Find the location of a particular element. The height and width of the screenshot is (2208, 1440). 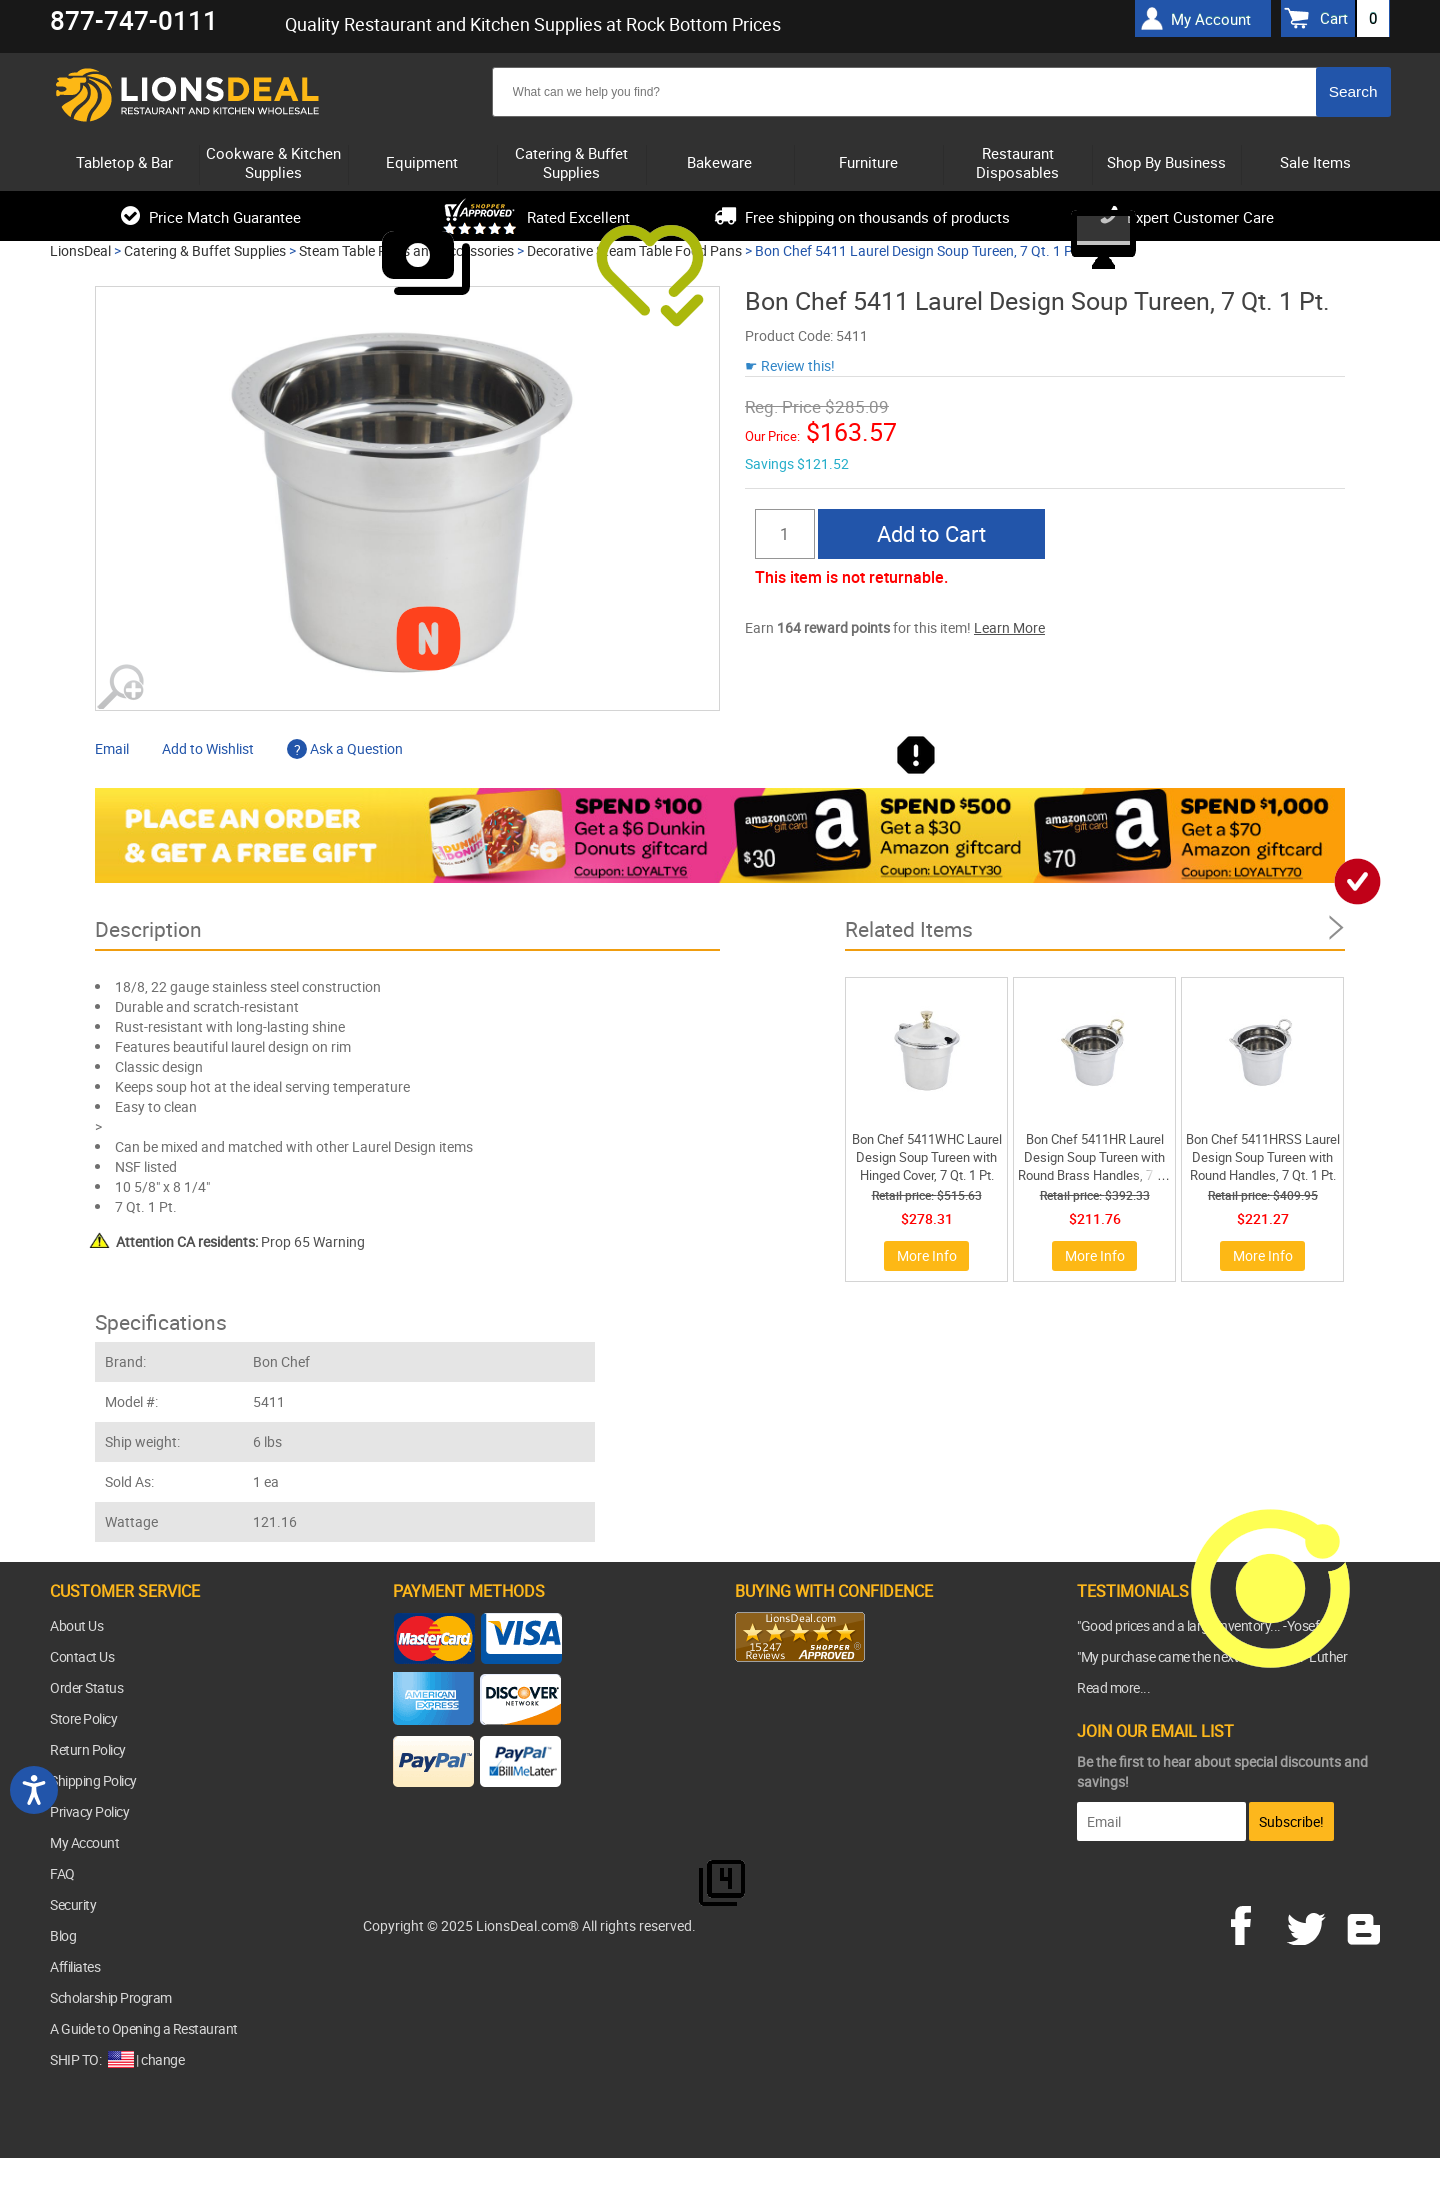

ionic framework logo is located at coordinates (1270, 1588).